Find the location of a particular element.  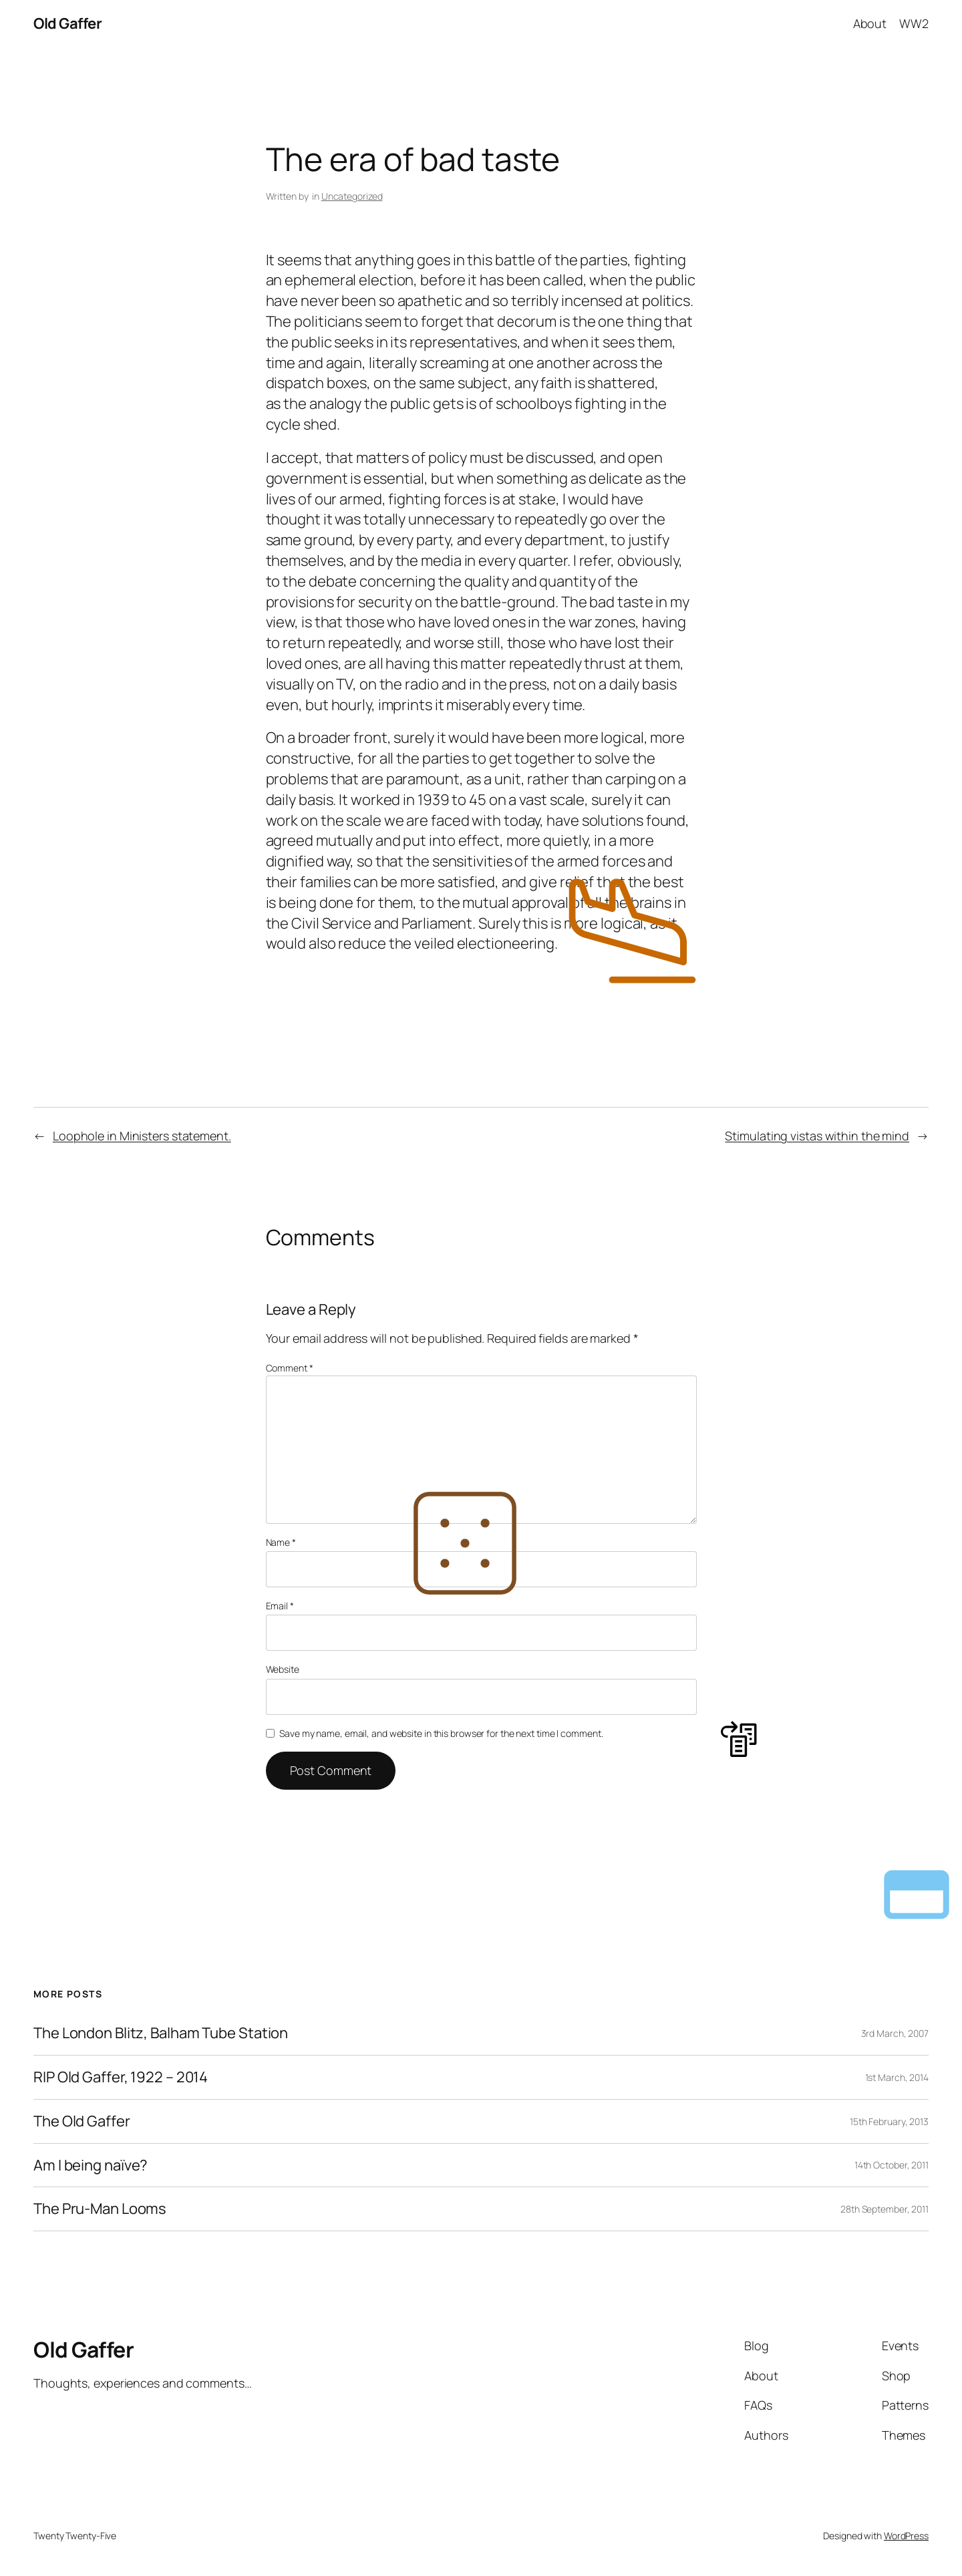

indicates flight arrival or landing status is located at coordinates (625, 931).